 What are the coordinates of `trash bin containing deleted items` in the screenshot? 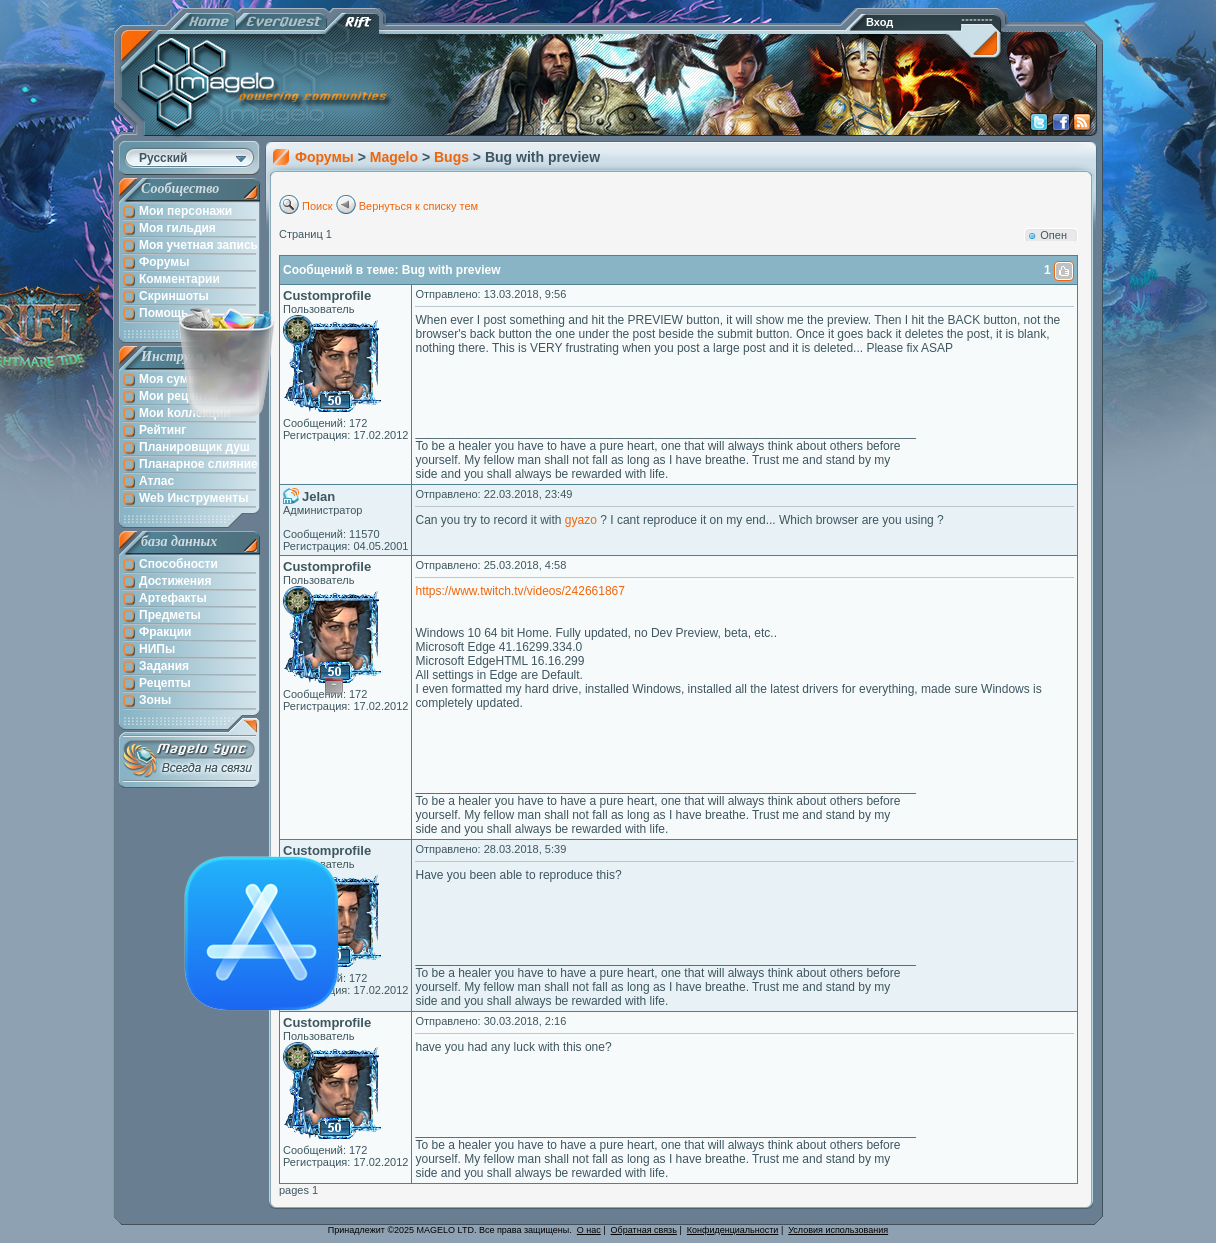 It's located at (226, 363).